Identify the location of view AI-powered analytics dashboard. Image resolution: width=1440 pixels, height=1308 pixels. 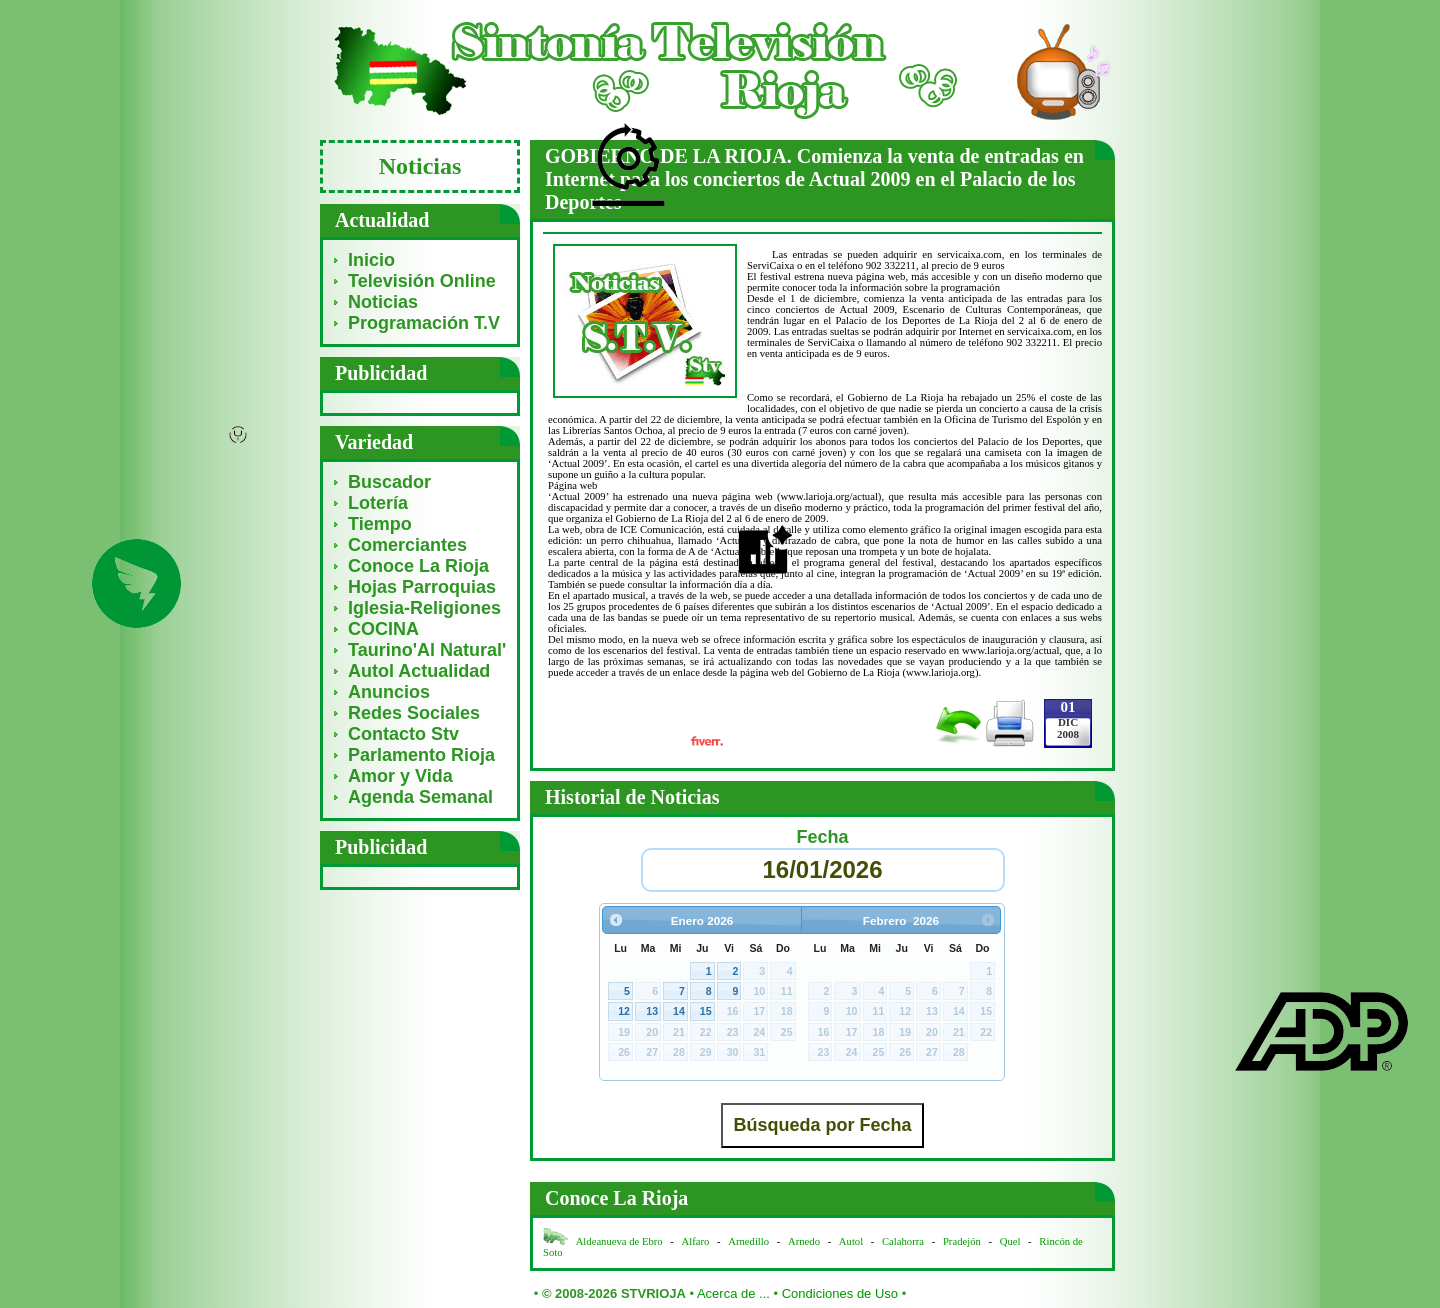
(763, 552).